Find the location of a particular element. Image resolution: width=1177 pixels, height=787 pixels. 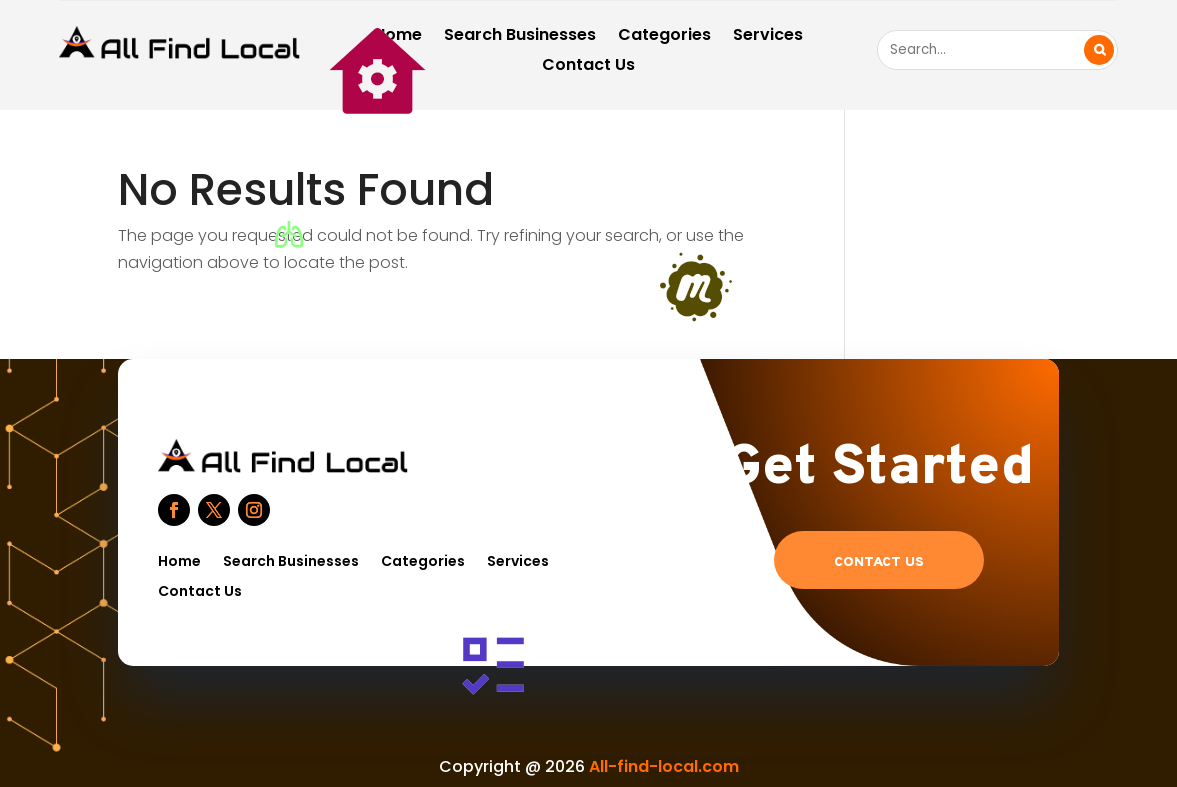

view completed tasks in a checklist is located at coordinates (493, 664).